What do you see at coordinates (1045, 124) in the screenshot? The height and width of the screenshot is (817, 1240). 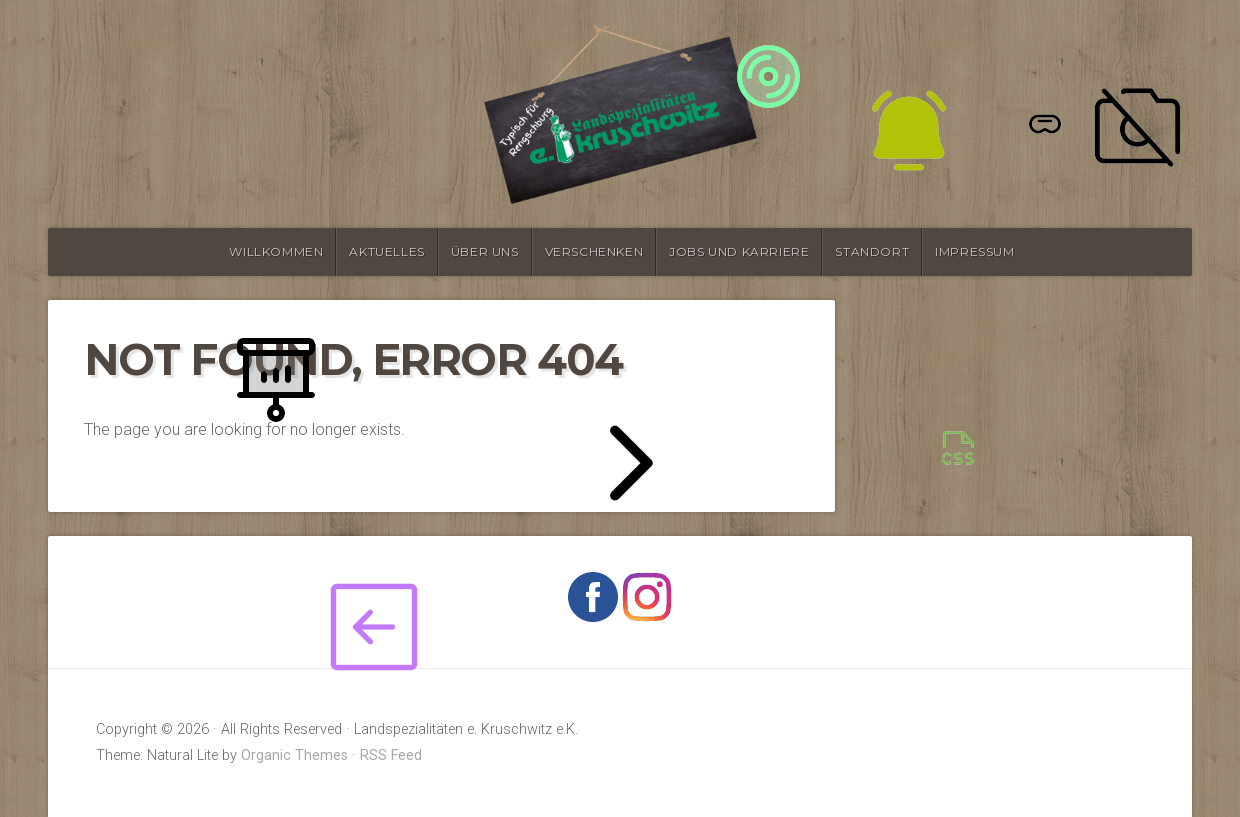 I see `access virtual reality or immersive mode` at bounding box center [1045, 124].